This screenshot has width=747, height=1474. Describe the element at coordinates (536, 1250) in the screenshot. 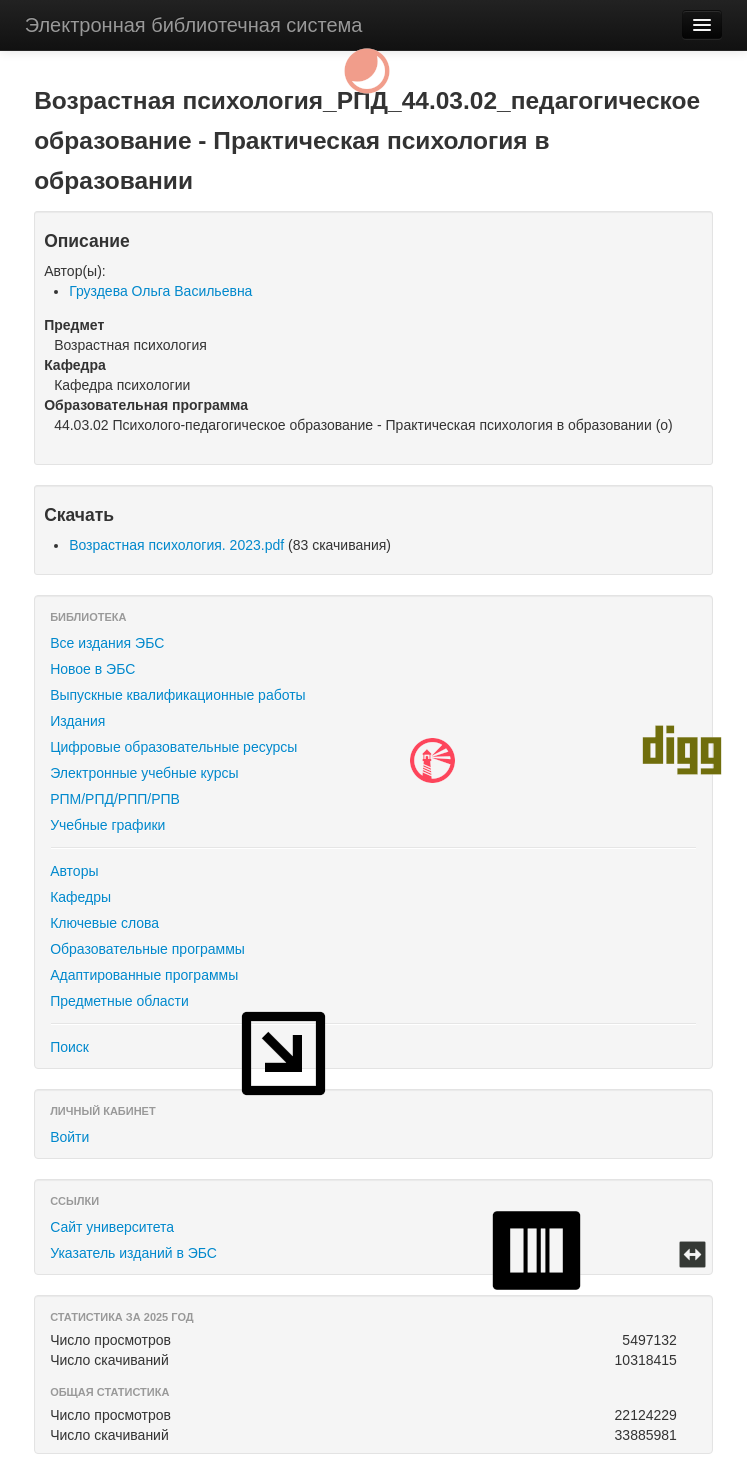

I see `scan a barcode or QR code` at that location.